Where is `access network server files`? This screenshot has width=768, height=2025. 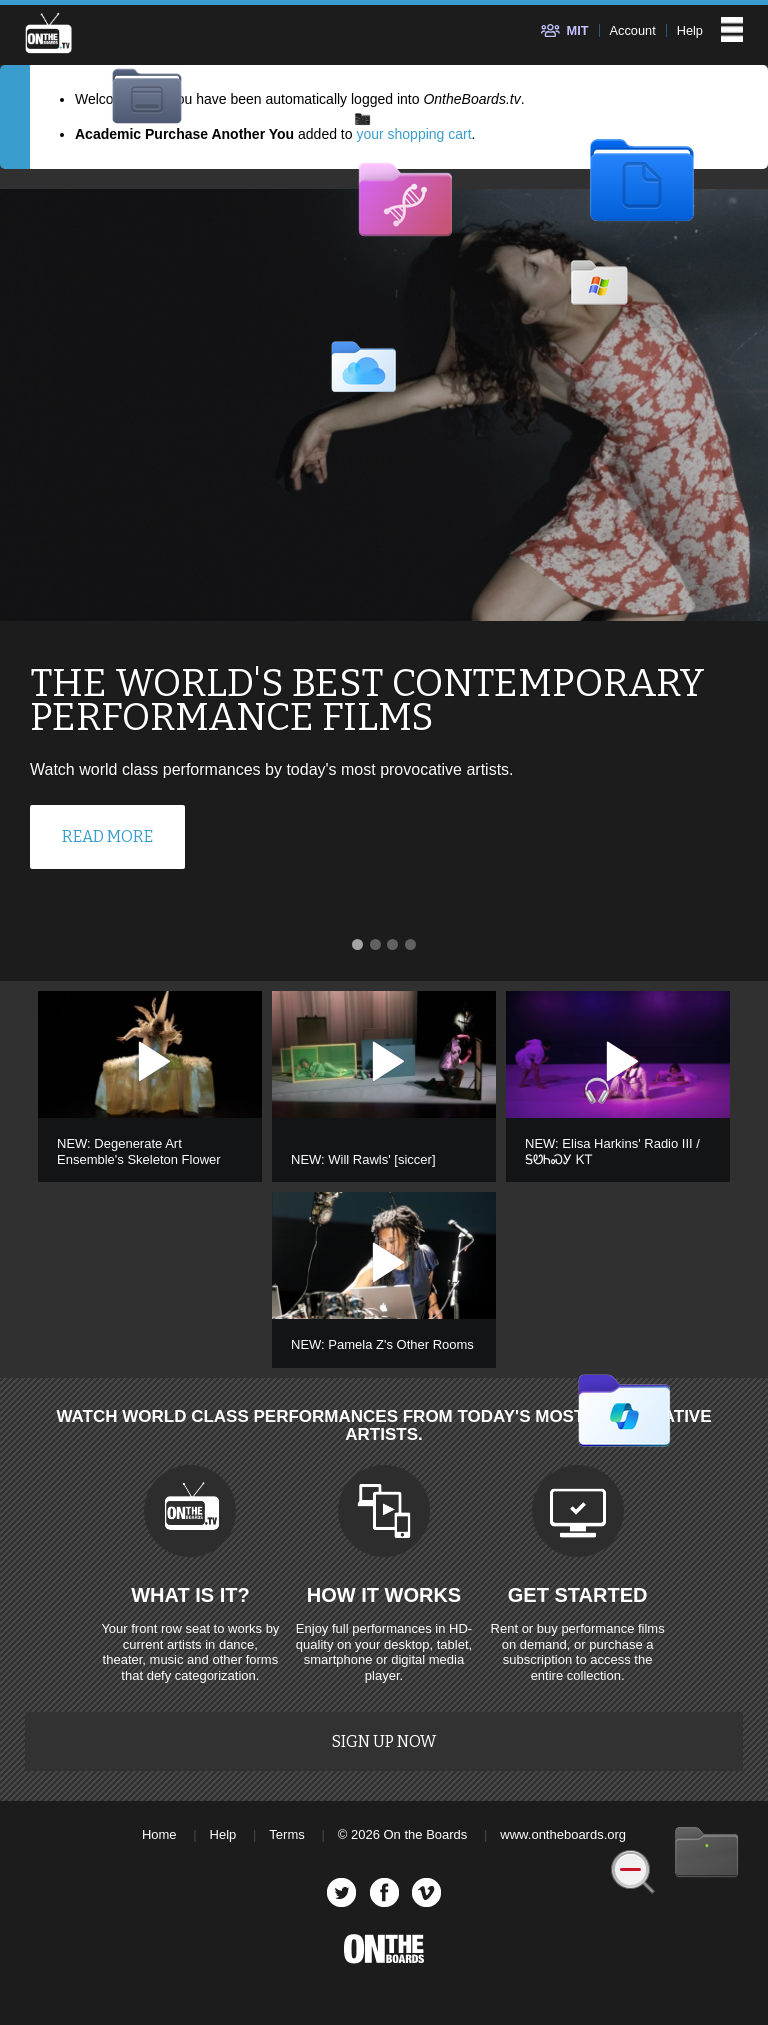
access network server files is located at coordinates (706, 1853).